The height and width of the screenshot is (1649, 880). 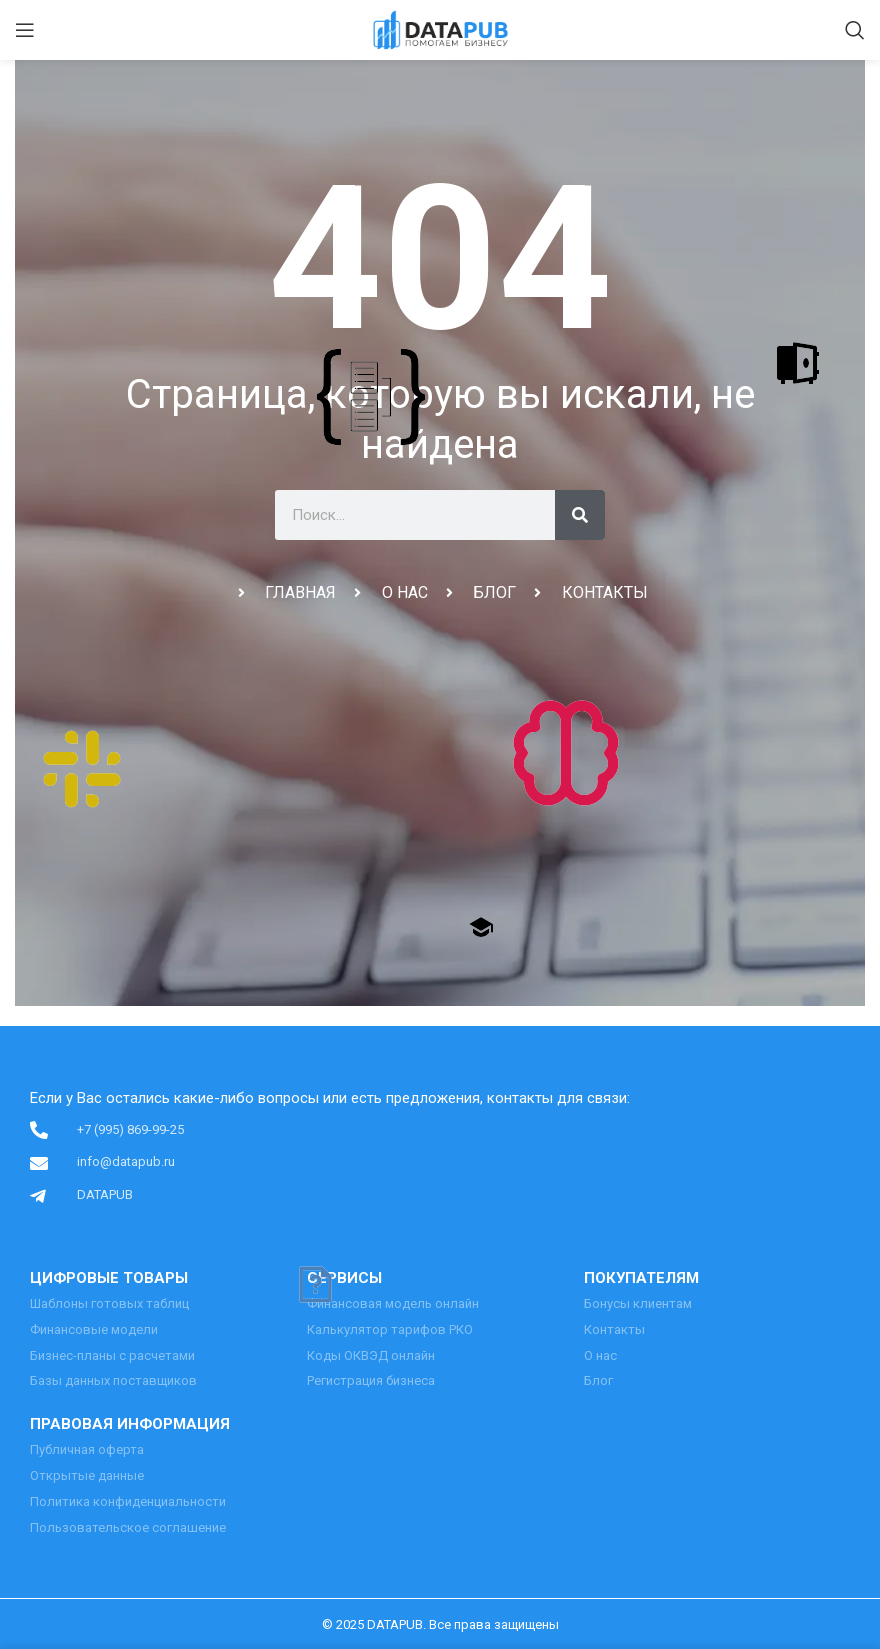 What do you see at coordinates (315, 1284) in the screenshot?
I see `unknown or unrecognized file type` at bounding box center [315, 1284].